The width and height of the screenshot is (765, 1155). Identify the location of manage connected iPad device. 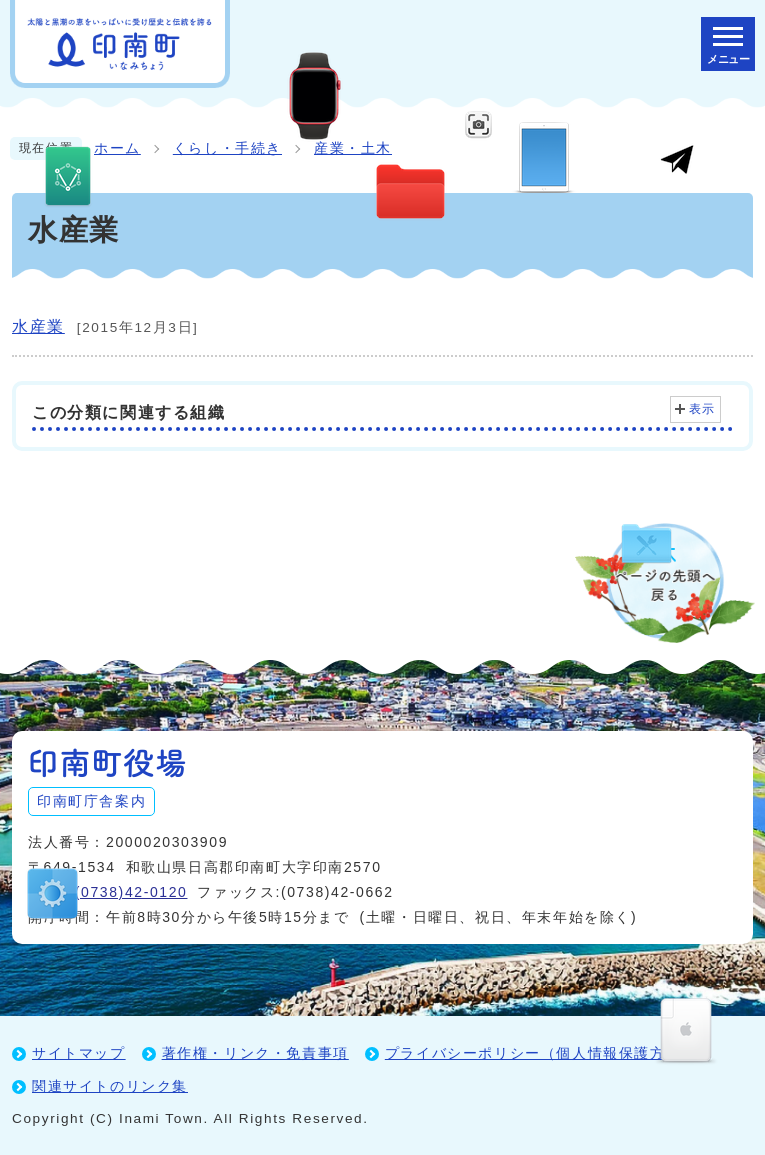
(544, 157).